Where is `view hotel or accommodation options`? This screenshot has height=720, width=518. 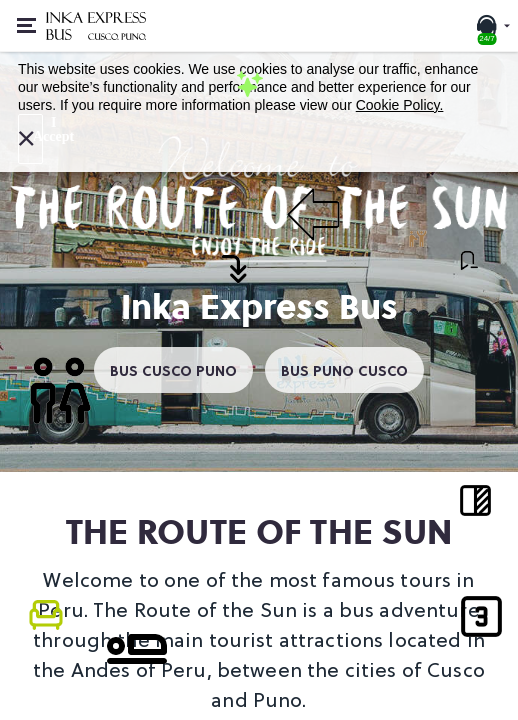
view hotel or accommodation options is located at coordinates (137, 649).